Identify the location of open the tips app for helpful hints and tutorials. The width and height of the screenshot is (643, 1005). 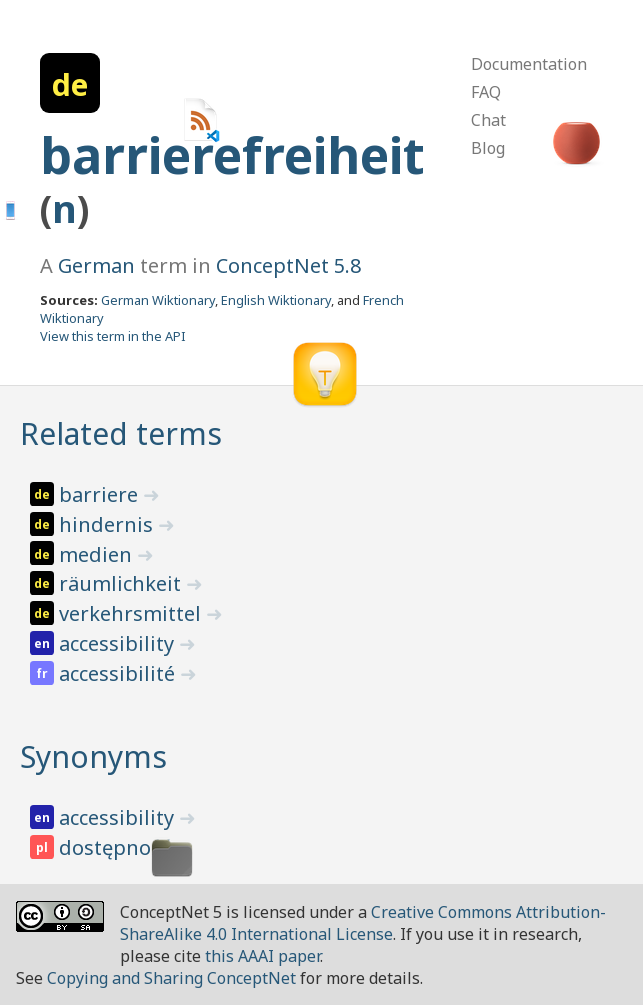
(325, 374).